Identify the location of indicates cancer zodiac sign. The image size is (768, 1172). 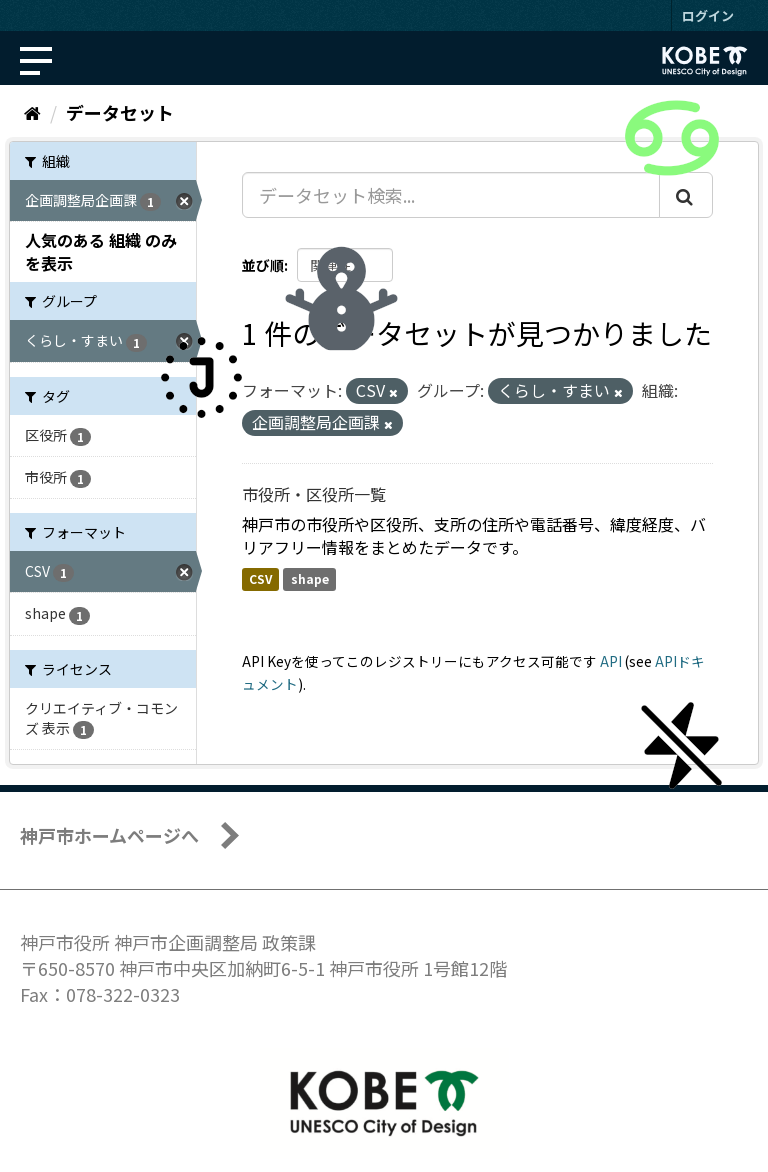
(672, 138).